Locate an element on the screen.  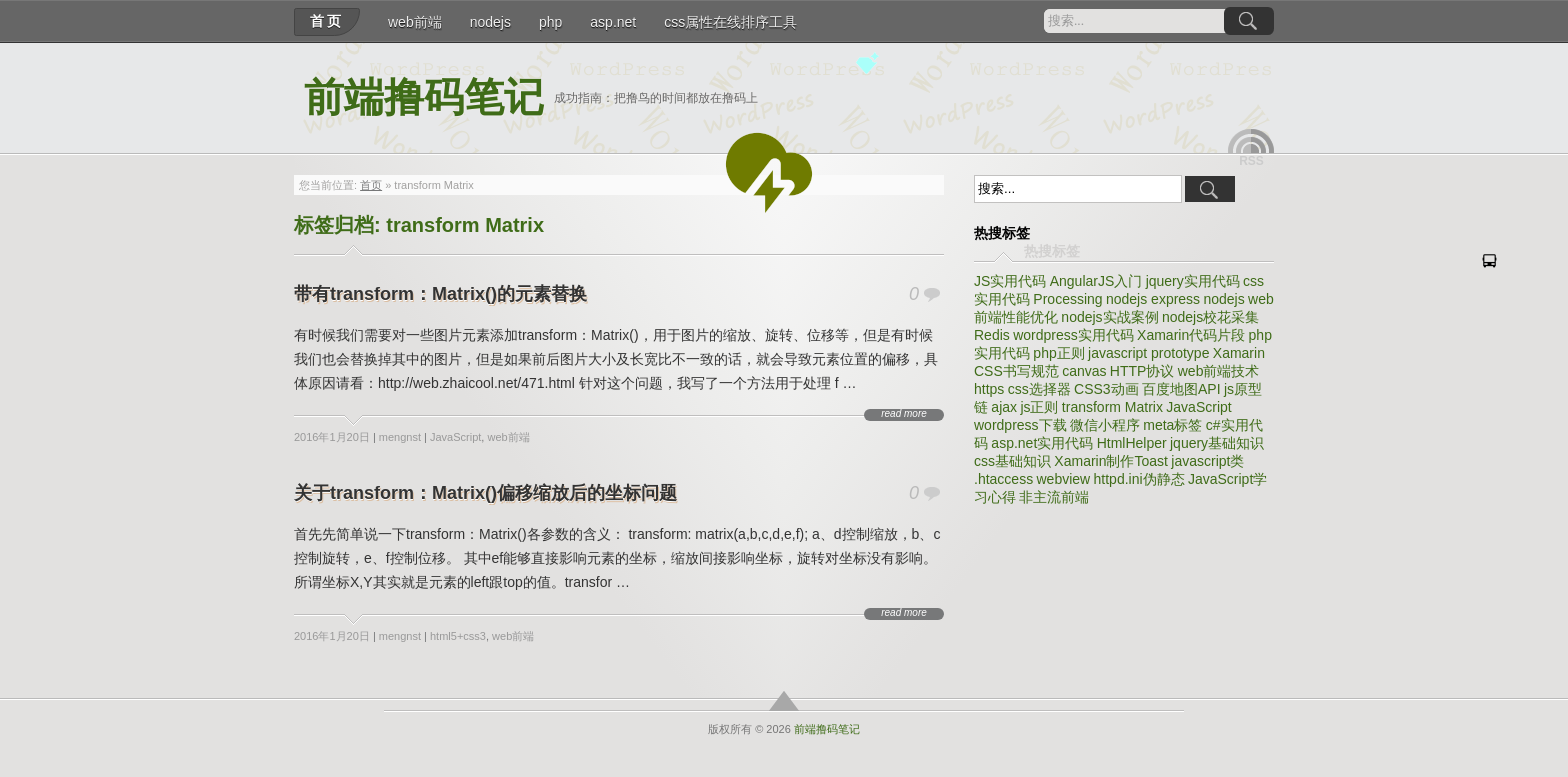
indicates premium or pro membership status is located at coordinates (867, 63).